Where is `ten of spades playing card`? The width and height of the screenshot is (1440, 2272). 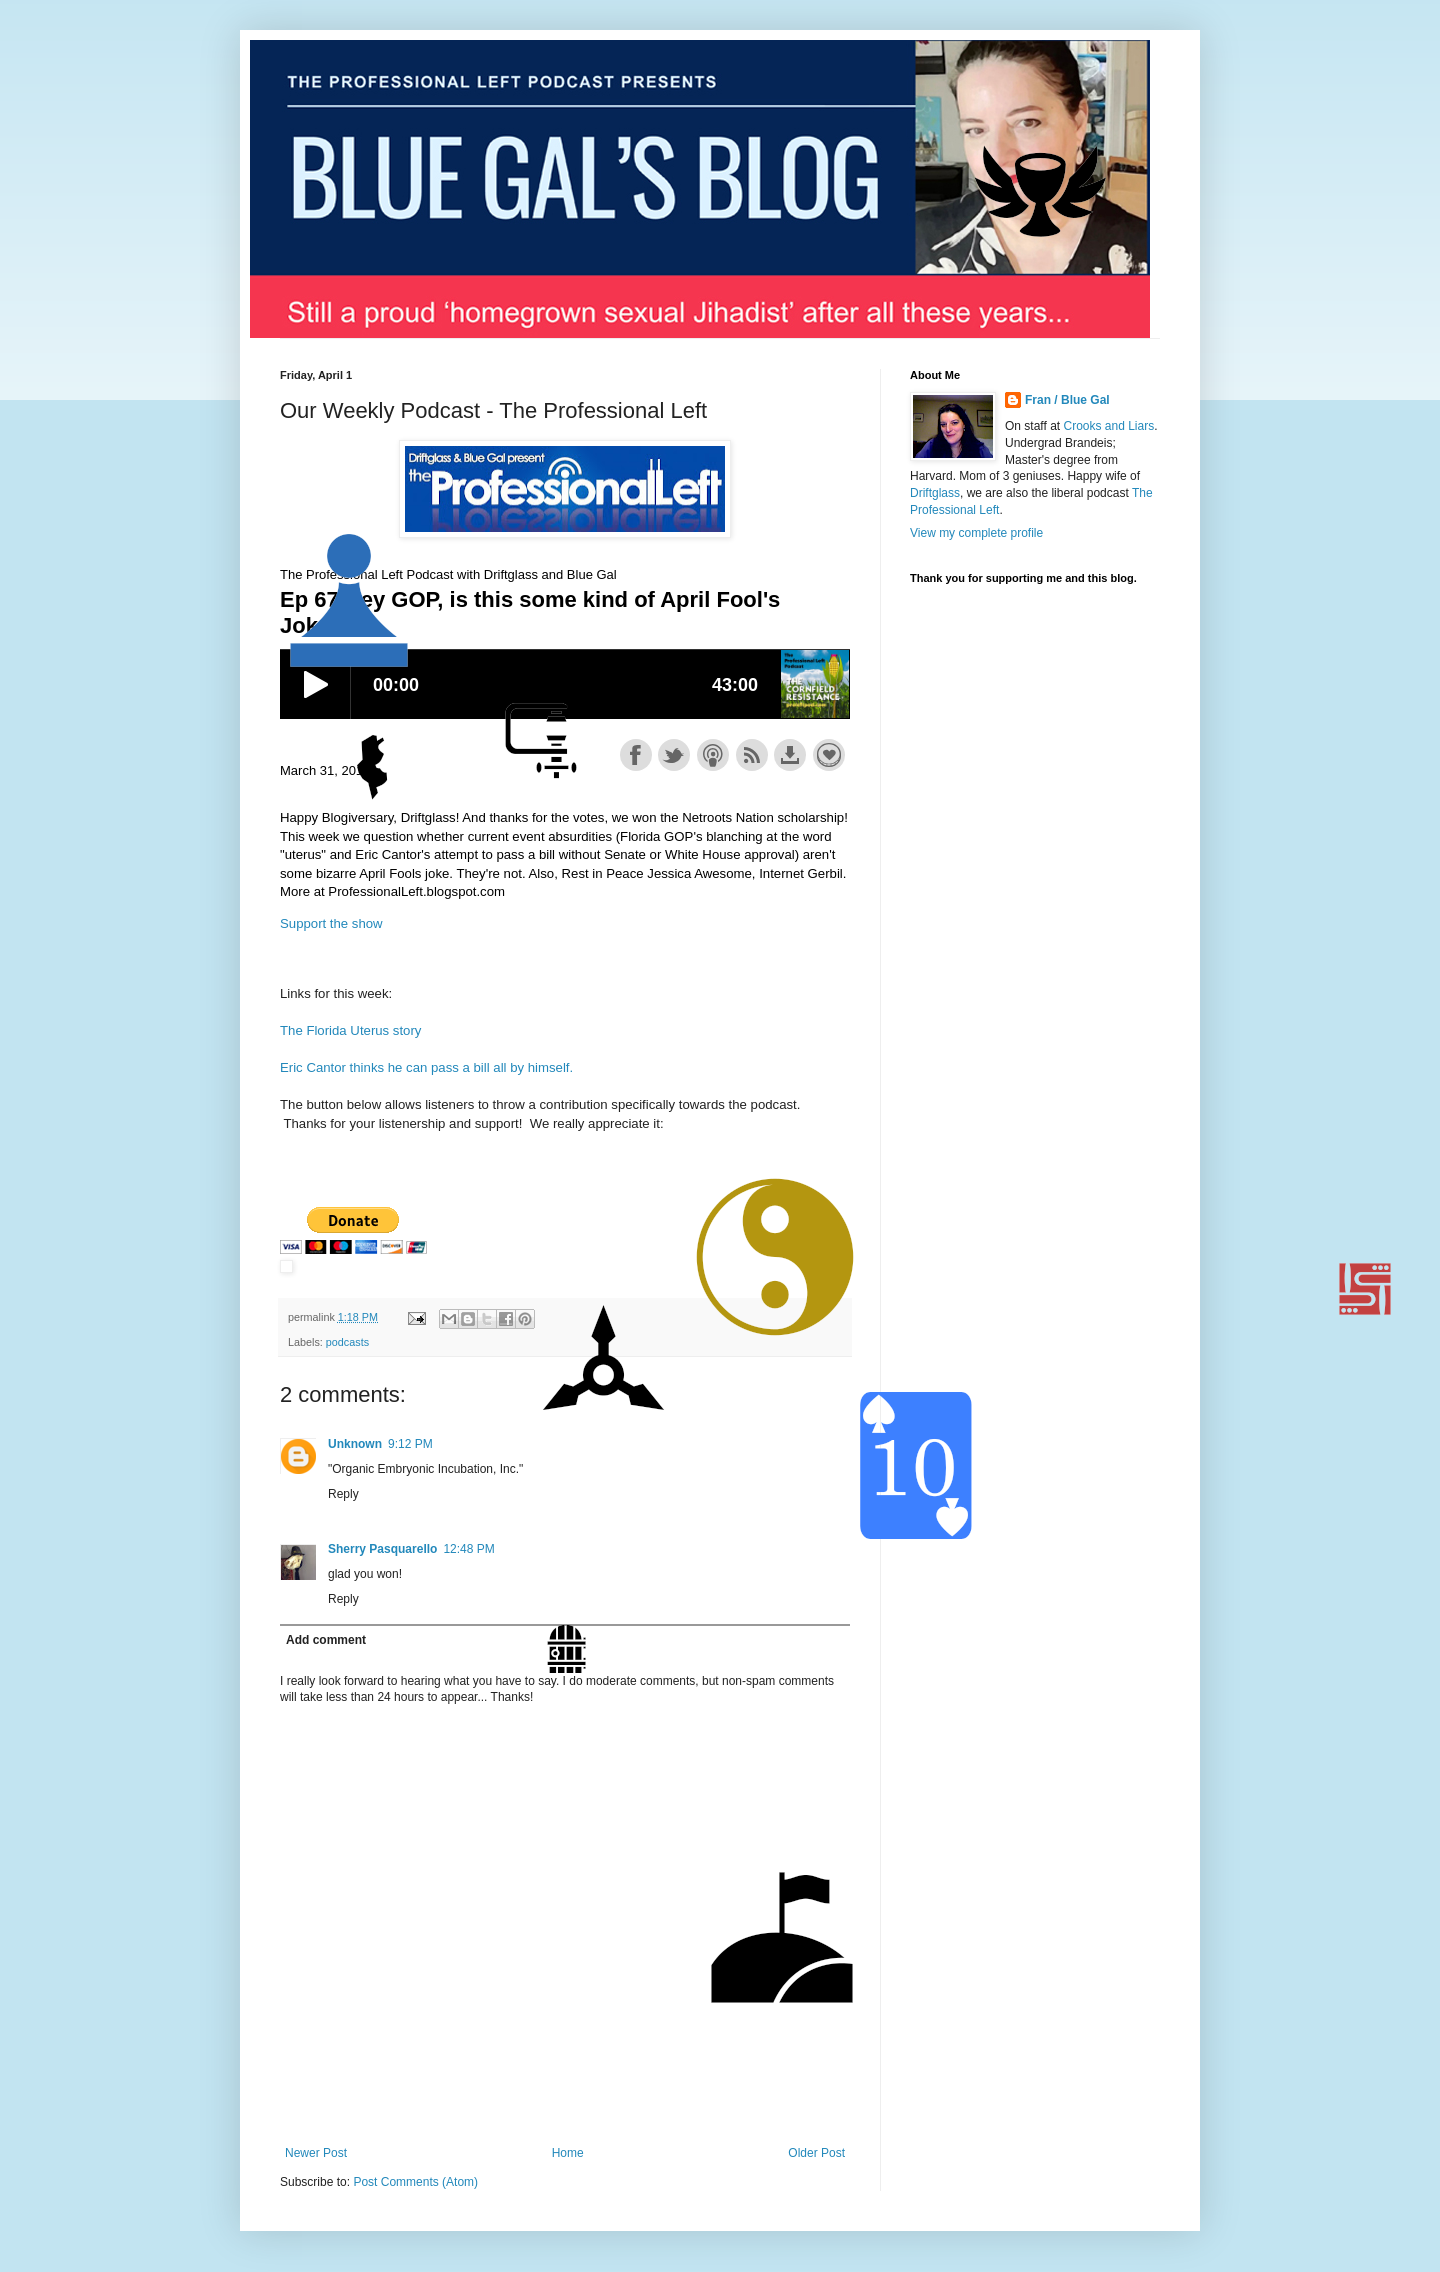 ten of spades playing card is located at coordinates (915, 1465).